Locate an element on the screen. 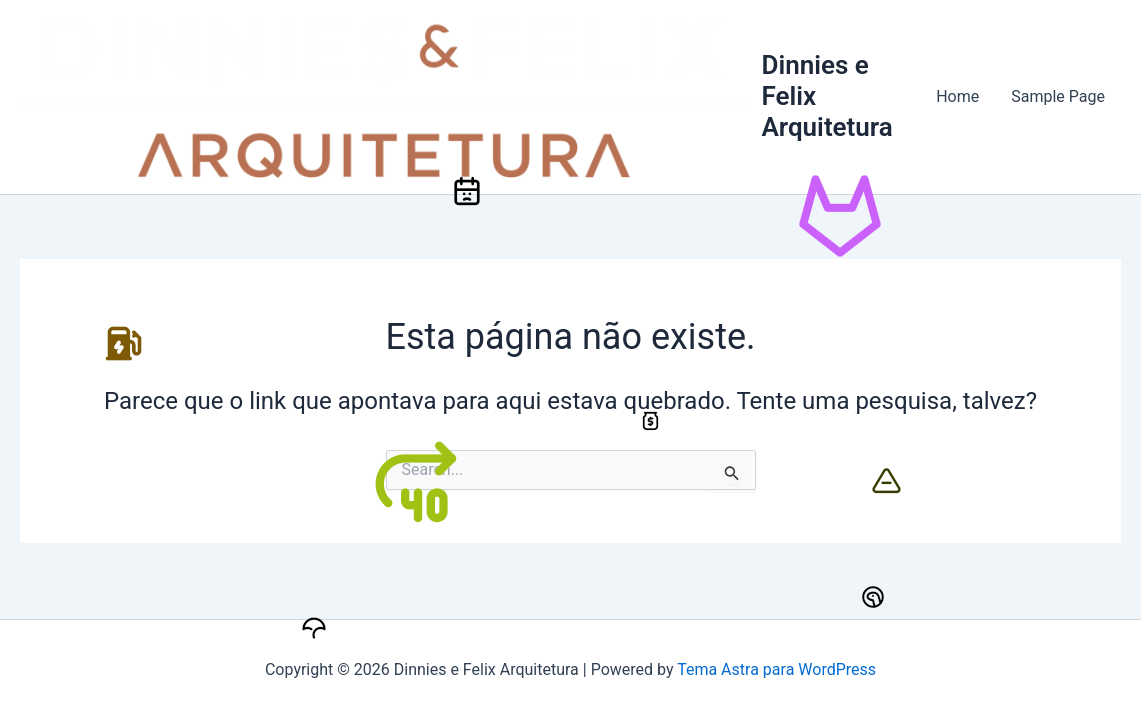 Image resolution: width=1141 pixels, height=720 pixels. link to GitLab repository is located at coordinates (840, 216).